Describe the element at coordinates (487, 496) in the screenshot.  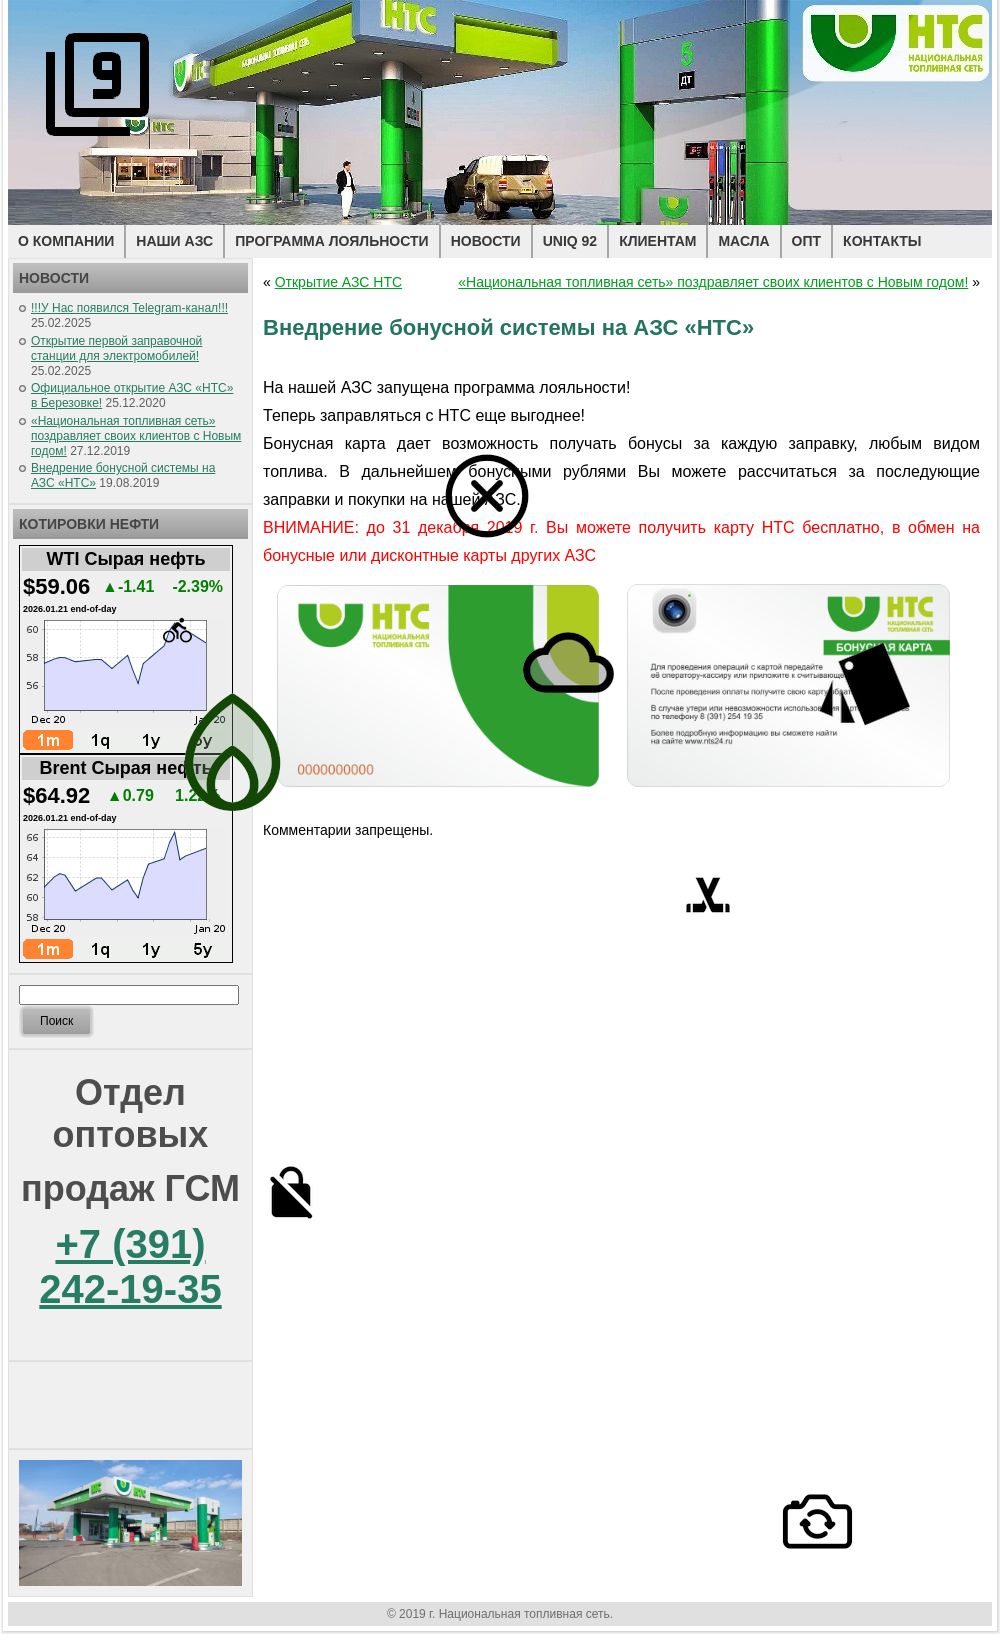
I see `close or dismiss a dialog` at that location.